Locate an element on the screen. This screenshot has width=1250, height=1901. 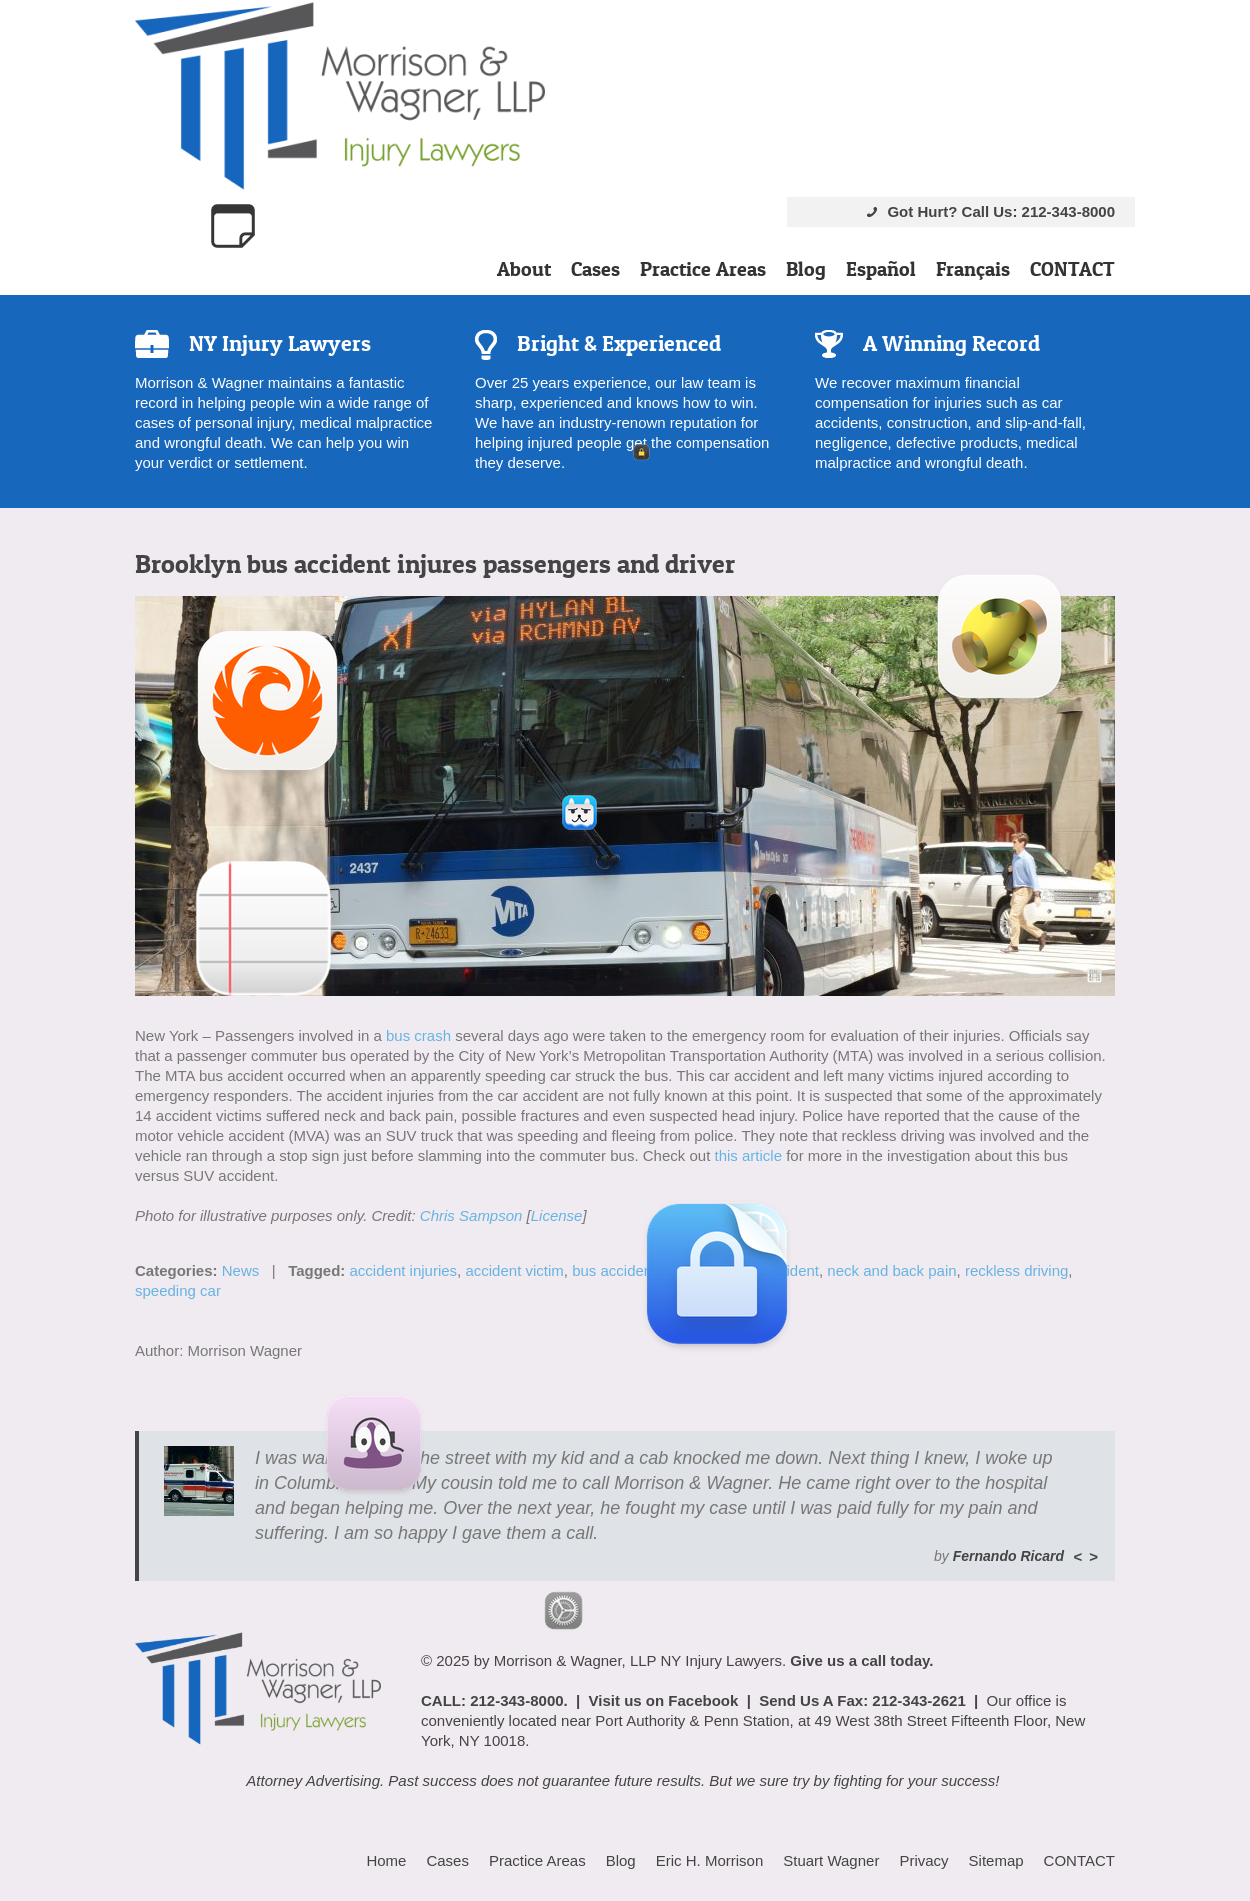
open the sudoku puzzle game is located at coordinates (1094, 975).